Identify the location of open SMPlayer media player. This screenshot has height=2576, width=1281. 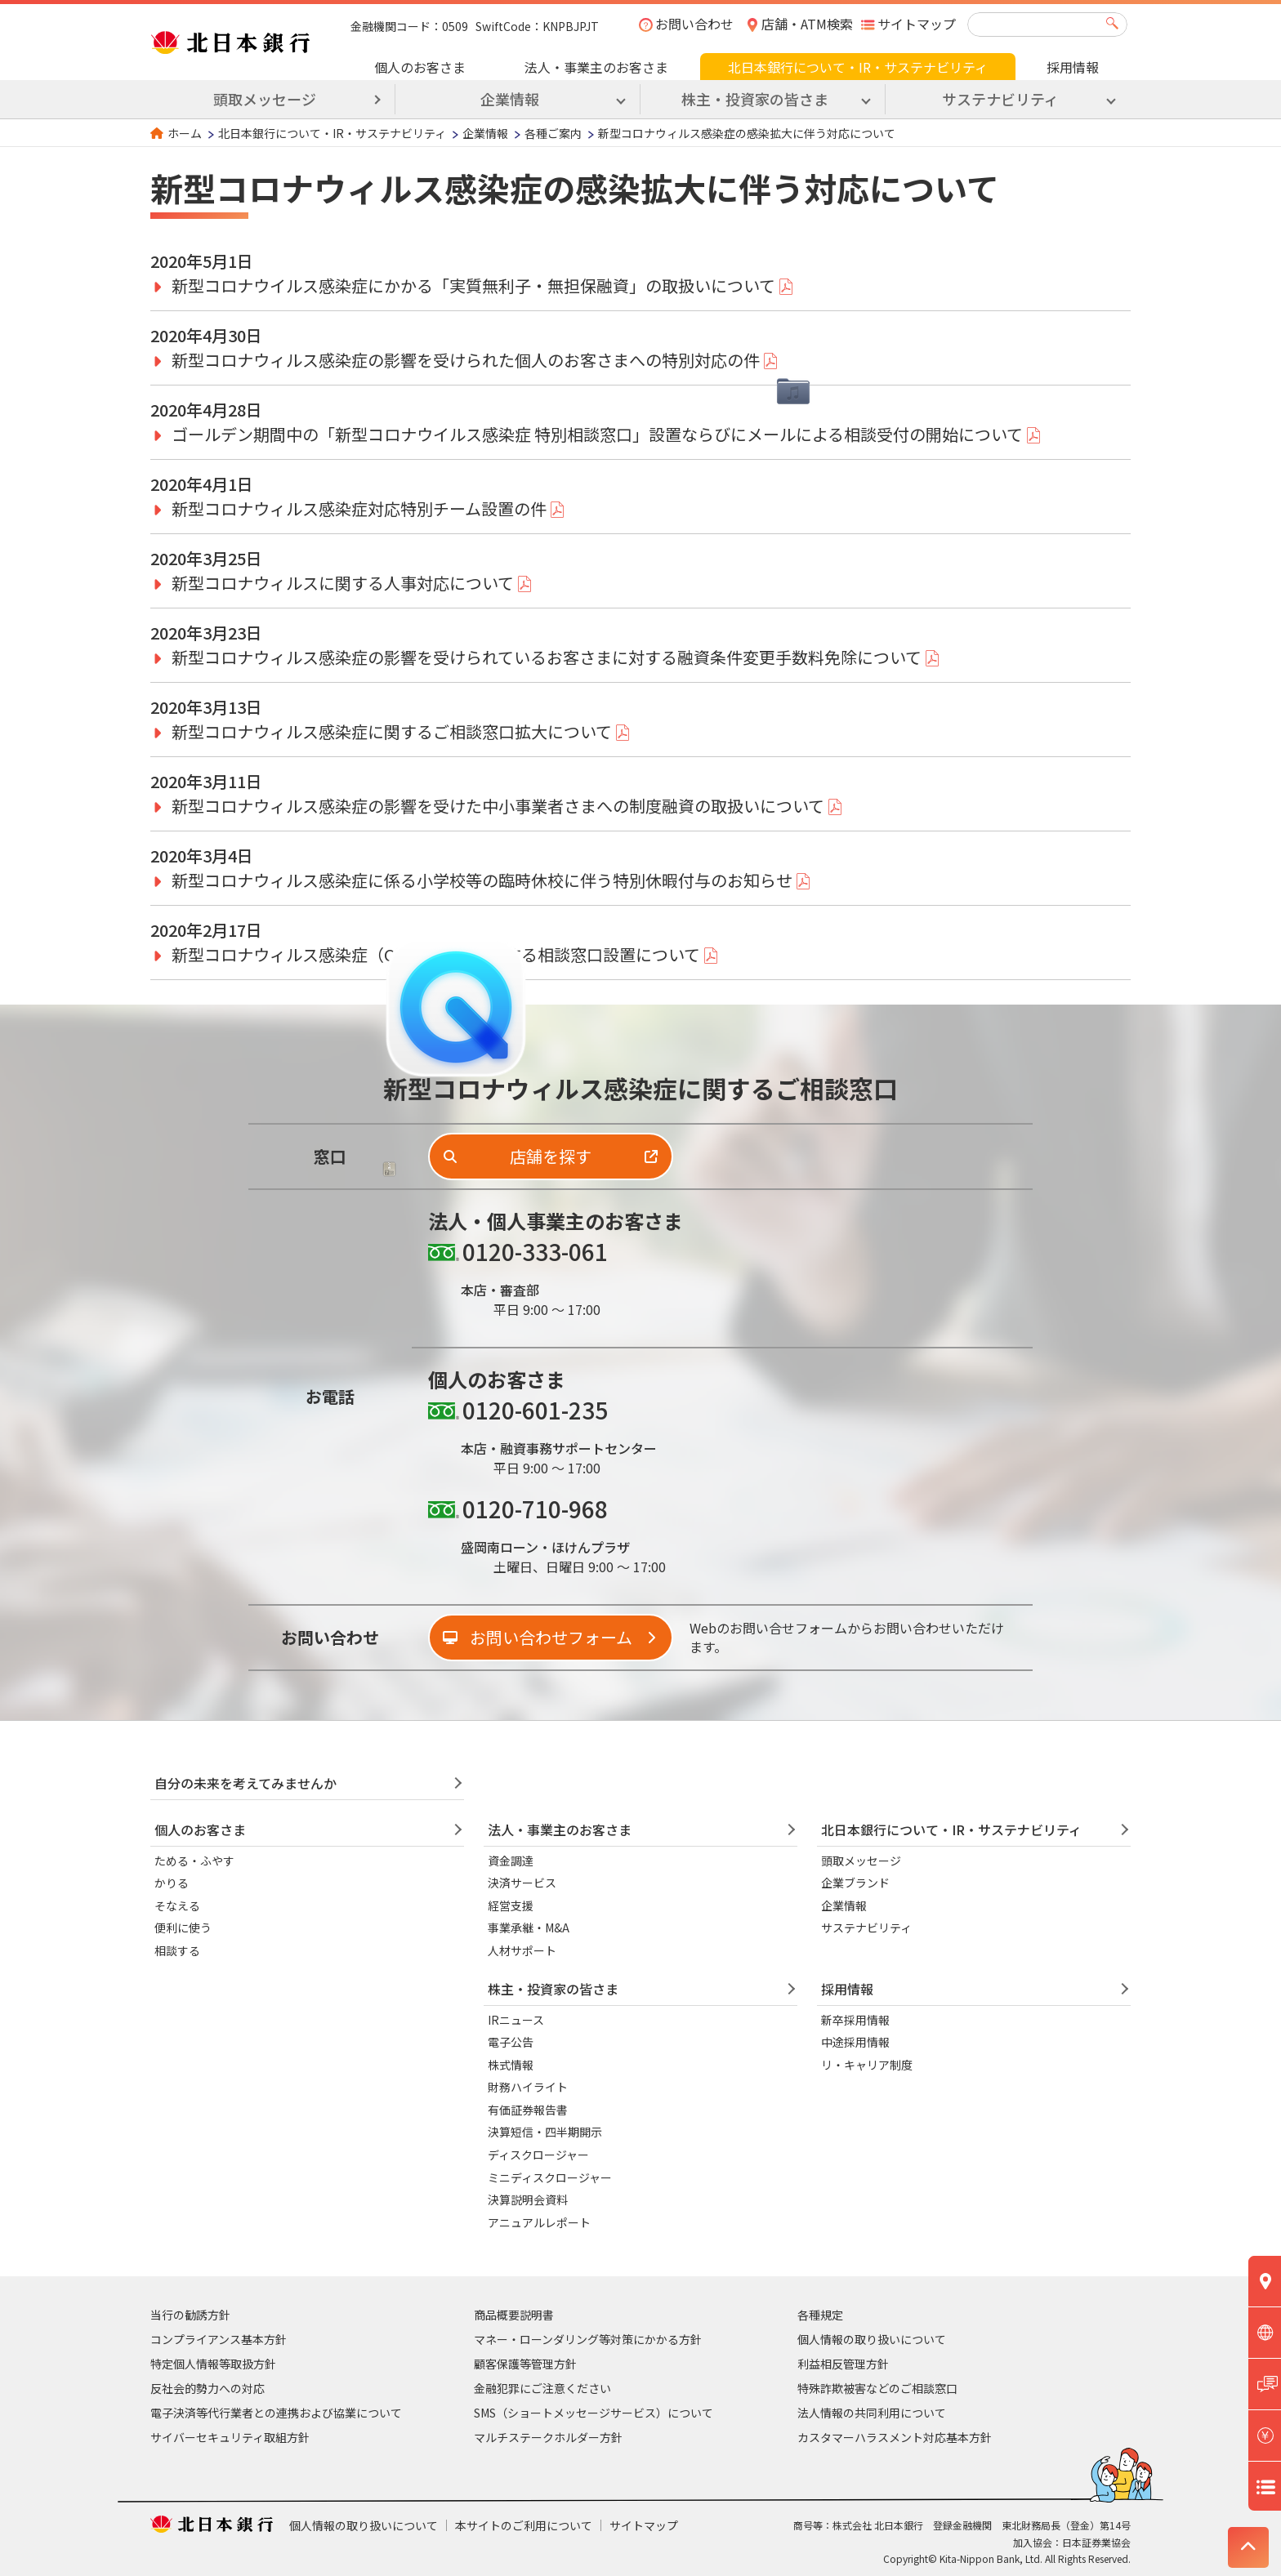
(456, 1007).